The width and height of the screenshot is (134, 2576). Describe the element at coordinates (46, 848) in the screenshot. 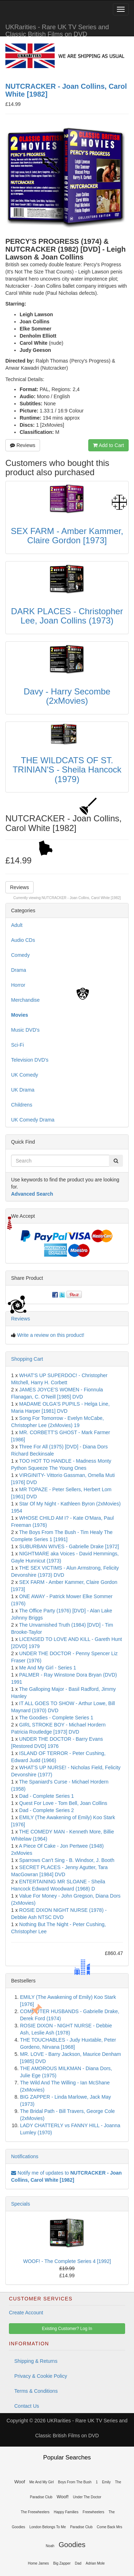

I see `select Bolivia as your country or region` at that location.